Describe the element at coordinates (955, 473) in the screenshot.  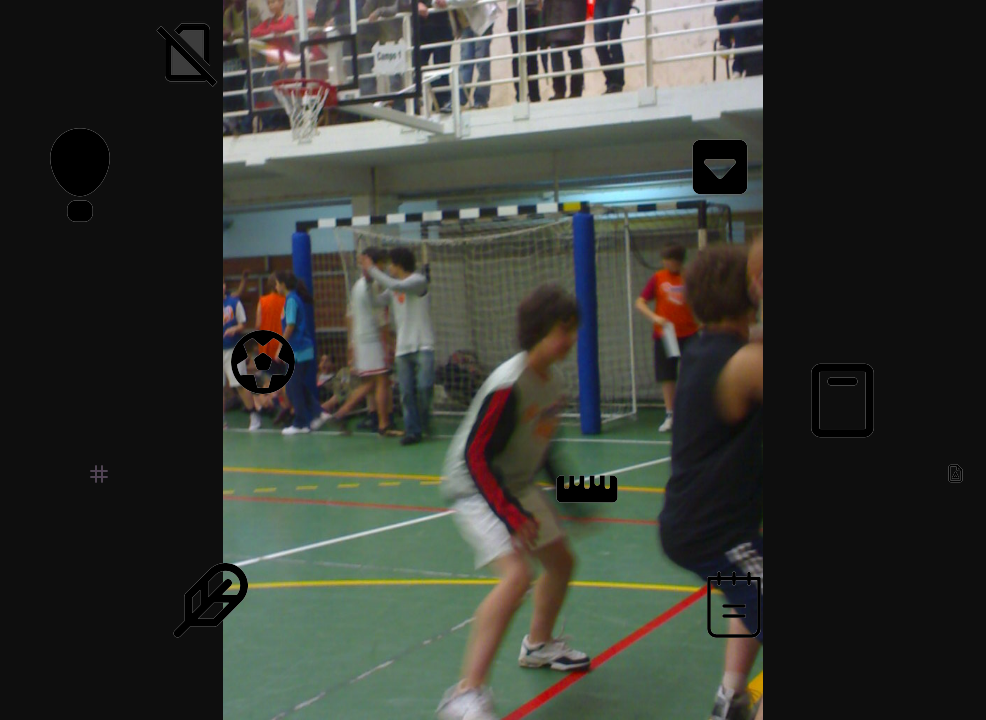
I see `view file changes or differences` at that location.